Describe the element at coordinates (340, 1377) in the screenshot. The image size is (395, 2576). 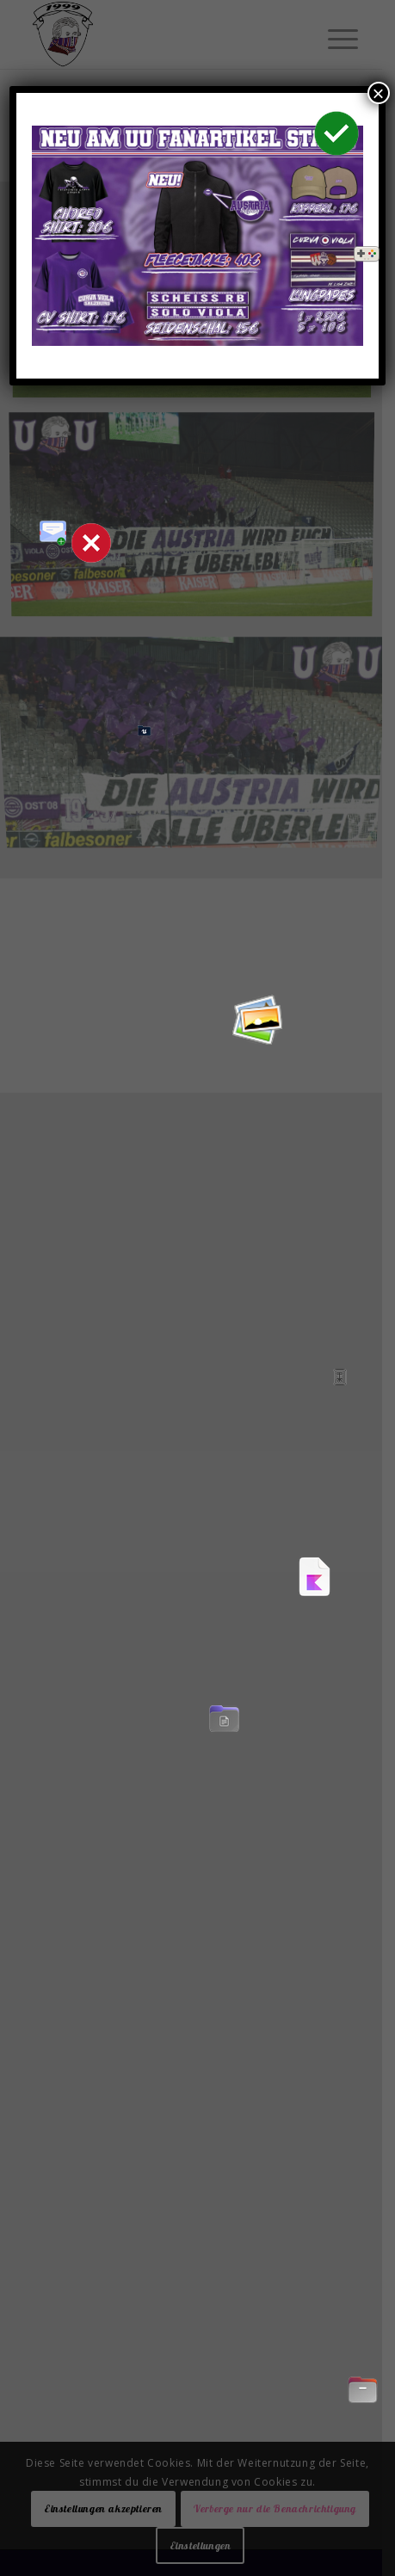
I see `launch gnome mahjongg tile matching game` at that location.